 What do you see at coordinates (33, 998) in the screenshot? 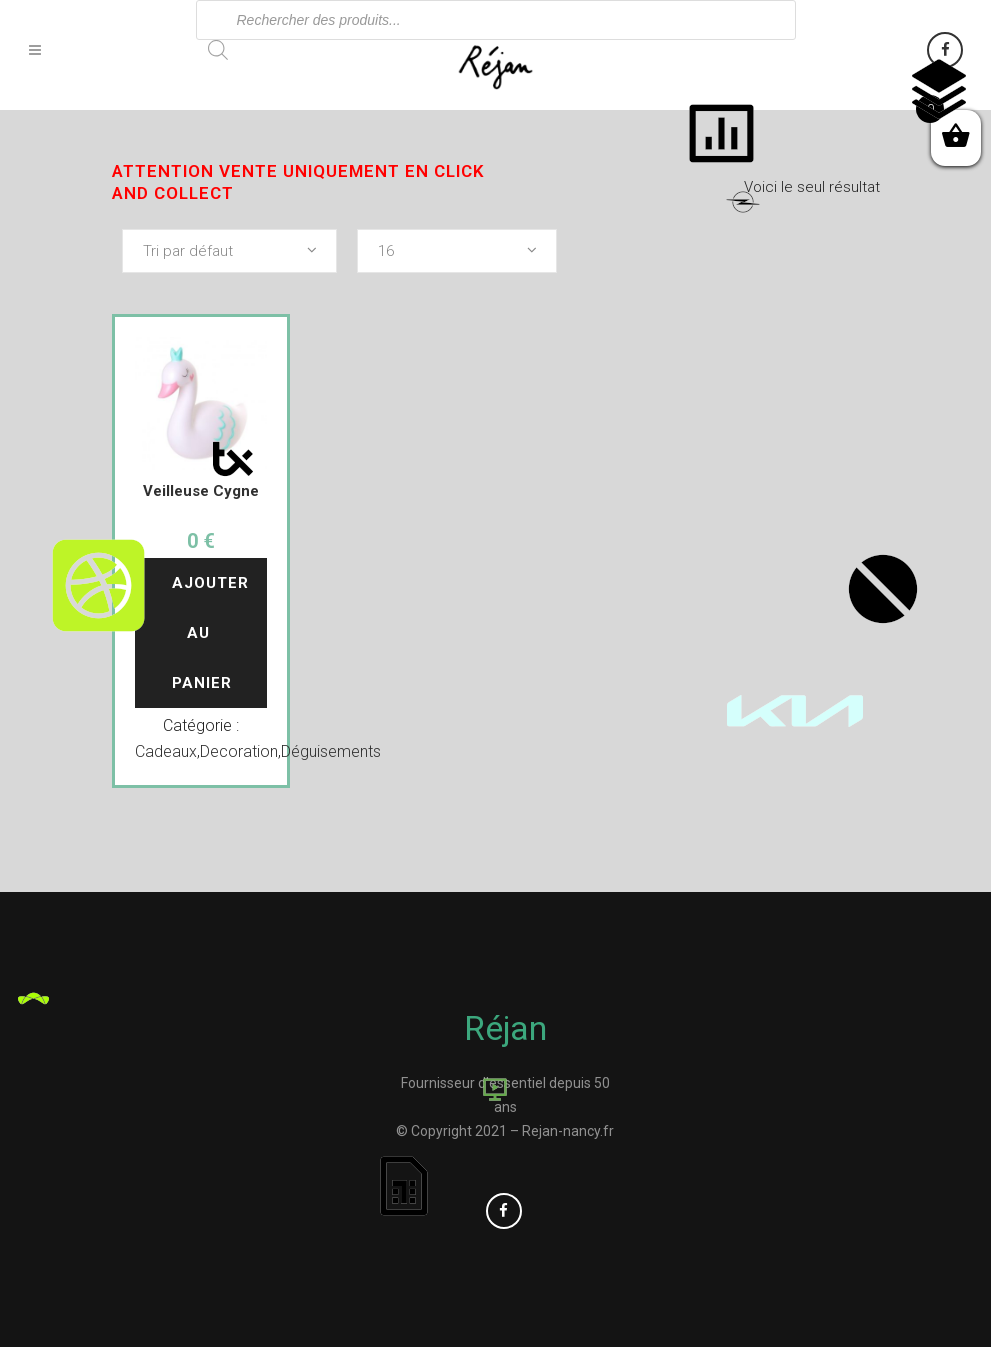
I see `topcoder logo - link to competitive programming platform` at bounding box center [33, 998].